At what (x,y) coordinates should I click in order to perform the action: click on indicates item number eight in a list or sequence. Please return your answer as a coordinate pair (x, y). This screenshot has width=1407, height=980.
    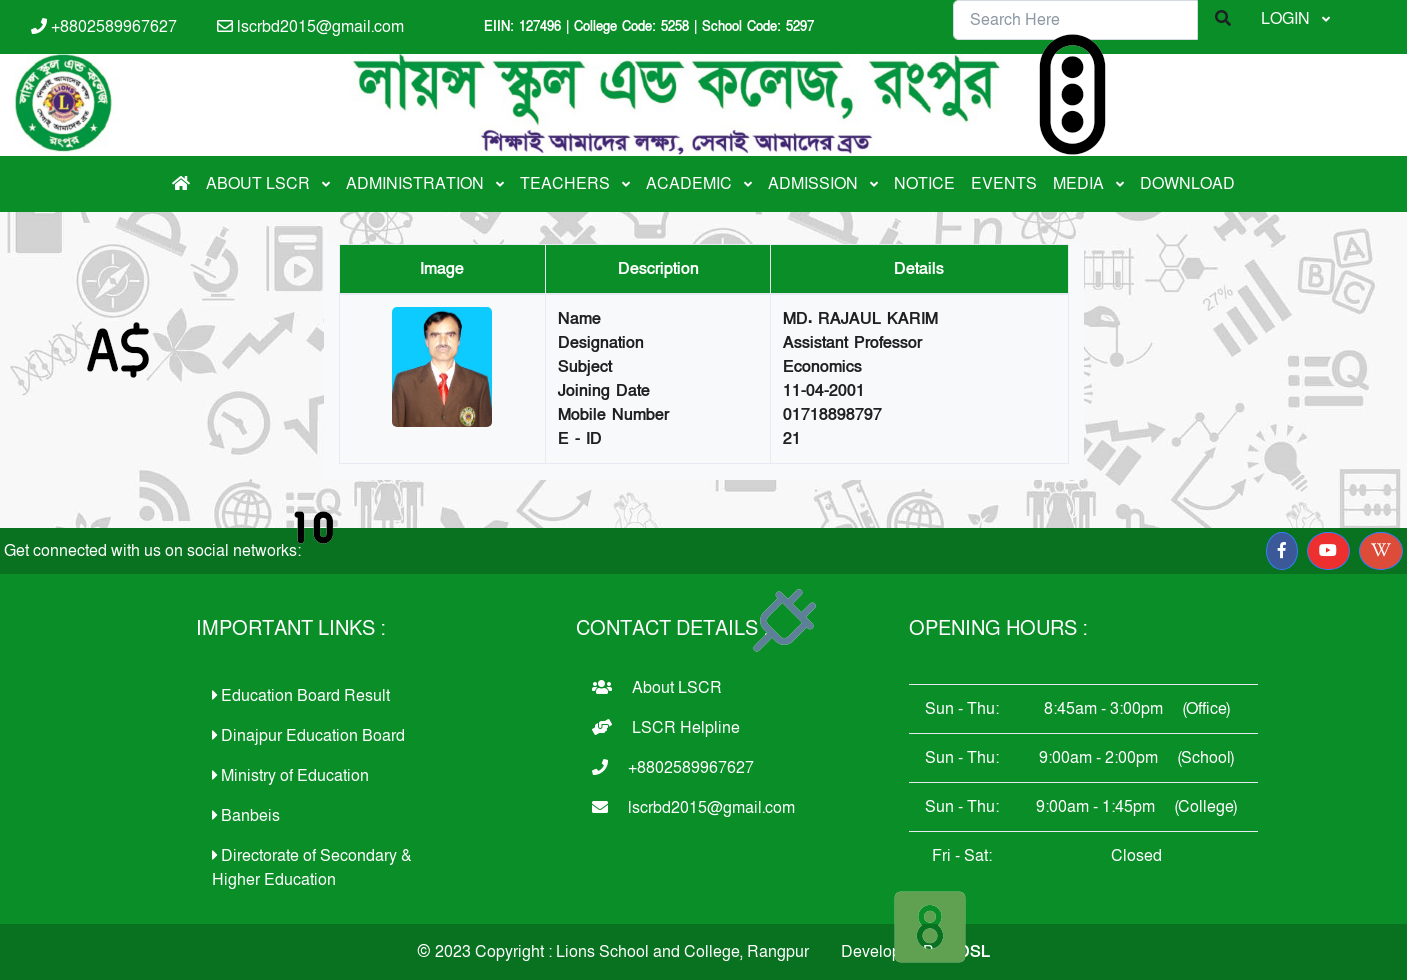
    Looking at the image, I should click on (930, 927).